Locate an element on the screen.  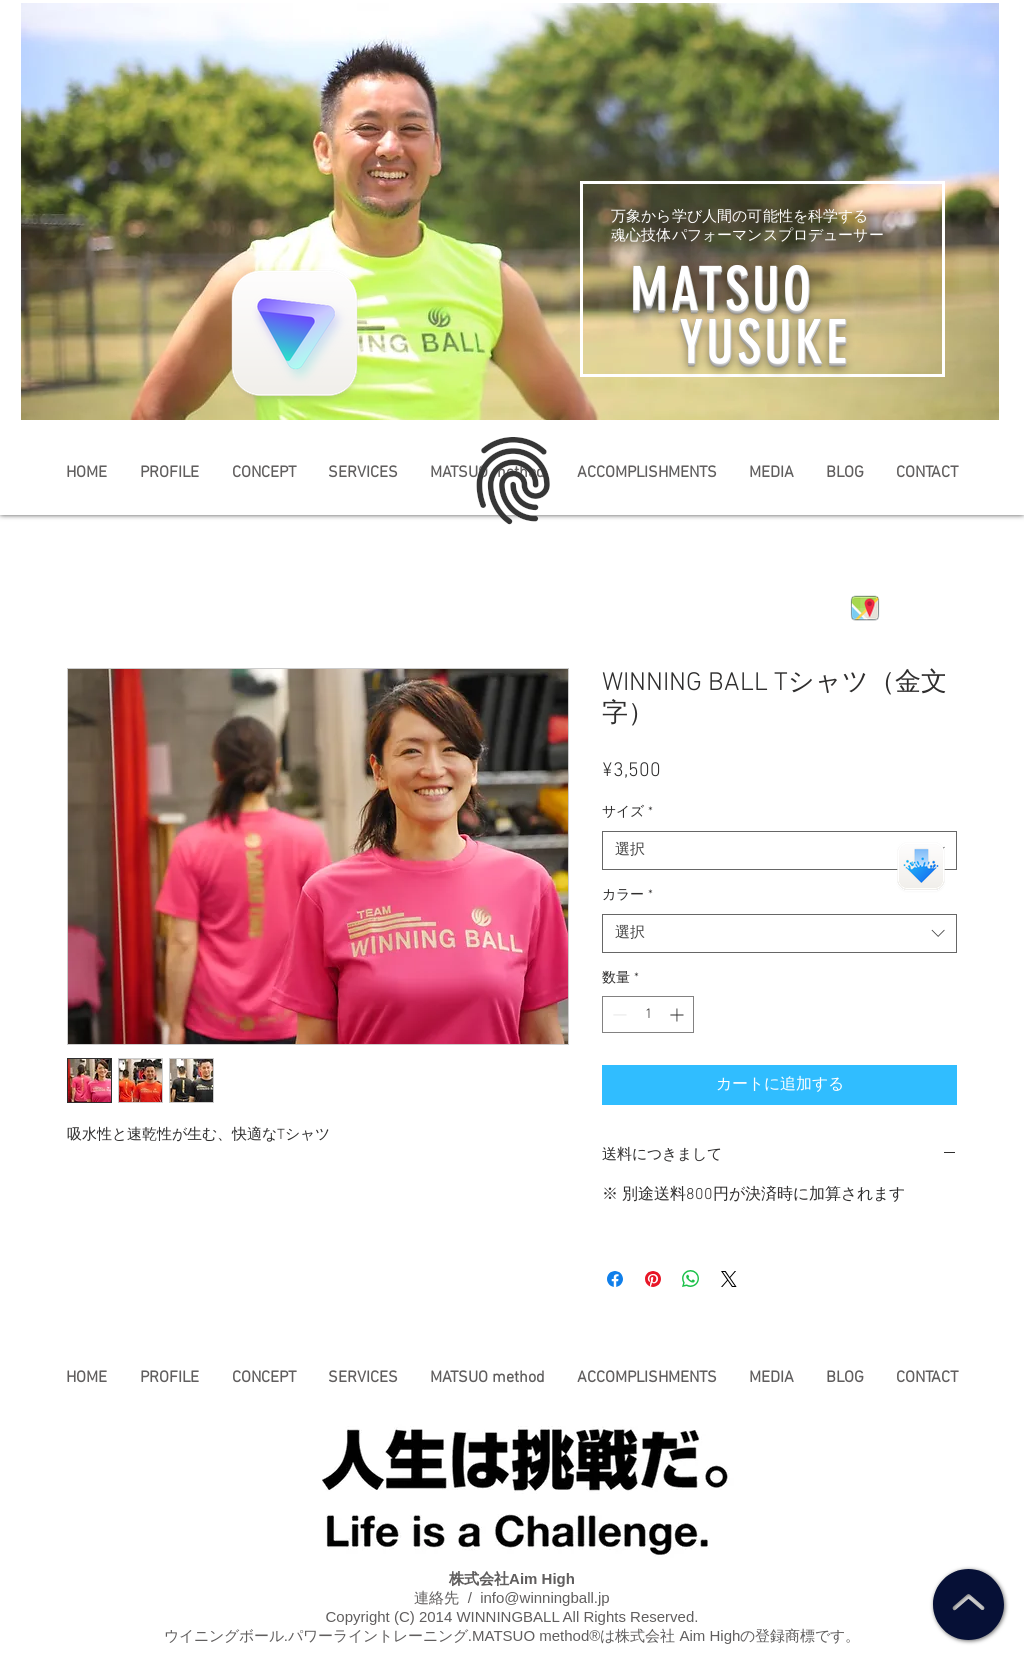
open gnome maps application is located at coordinates (865, 608).